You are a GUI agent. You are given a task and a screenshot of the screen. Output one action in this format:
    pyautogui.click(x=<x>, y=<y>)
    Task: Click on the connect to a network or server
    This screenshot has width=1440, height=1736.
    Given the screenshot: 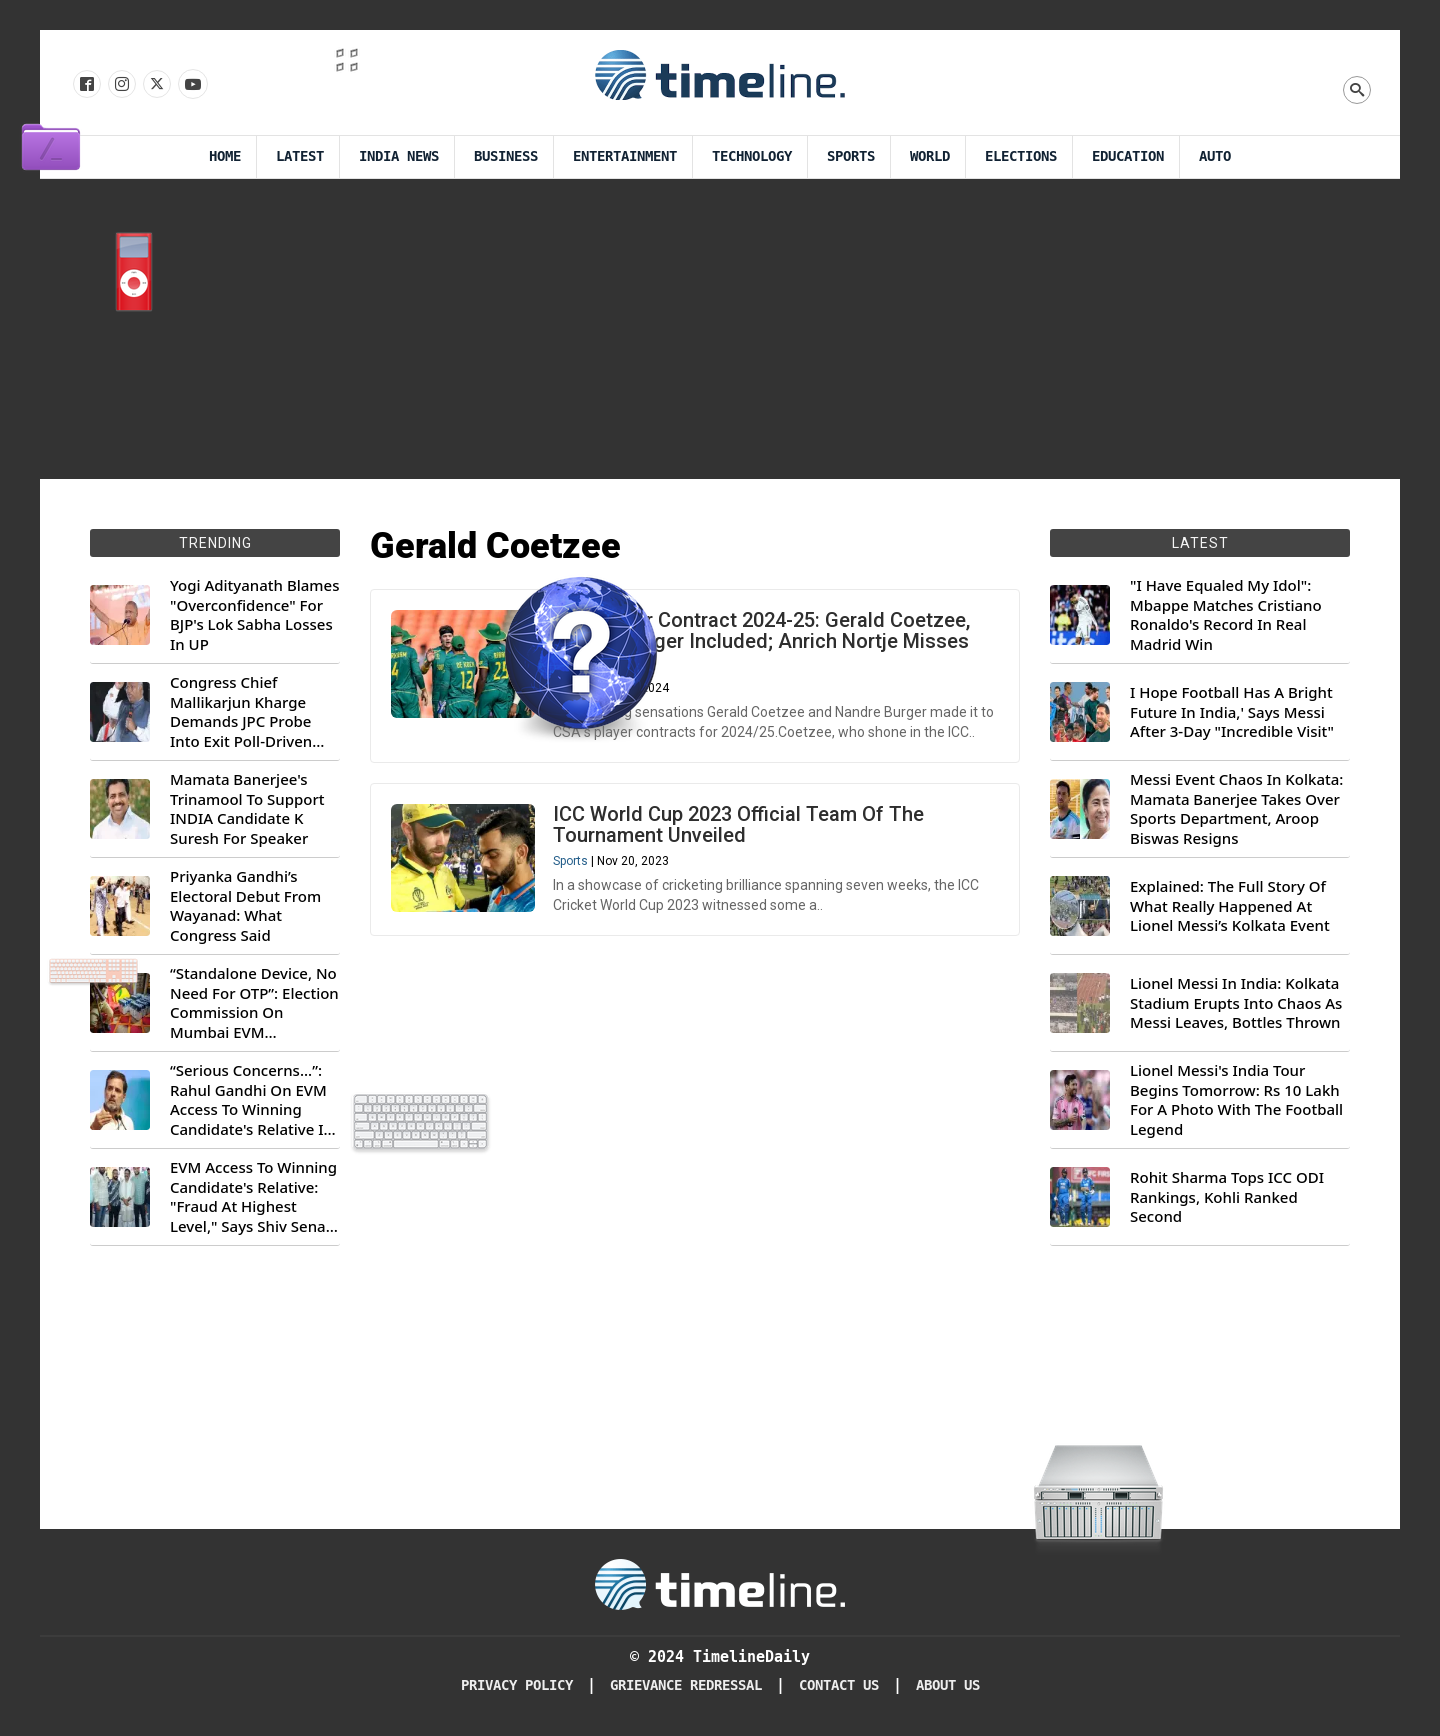 What is the action you would take?
    pyautogui.click(x=581, y=653)
    